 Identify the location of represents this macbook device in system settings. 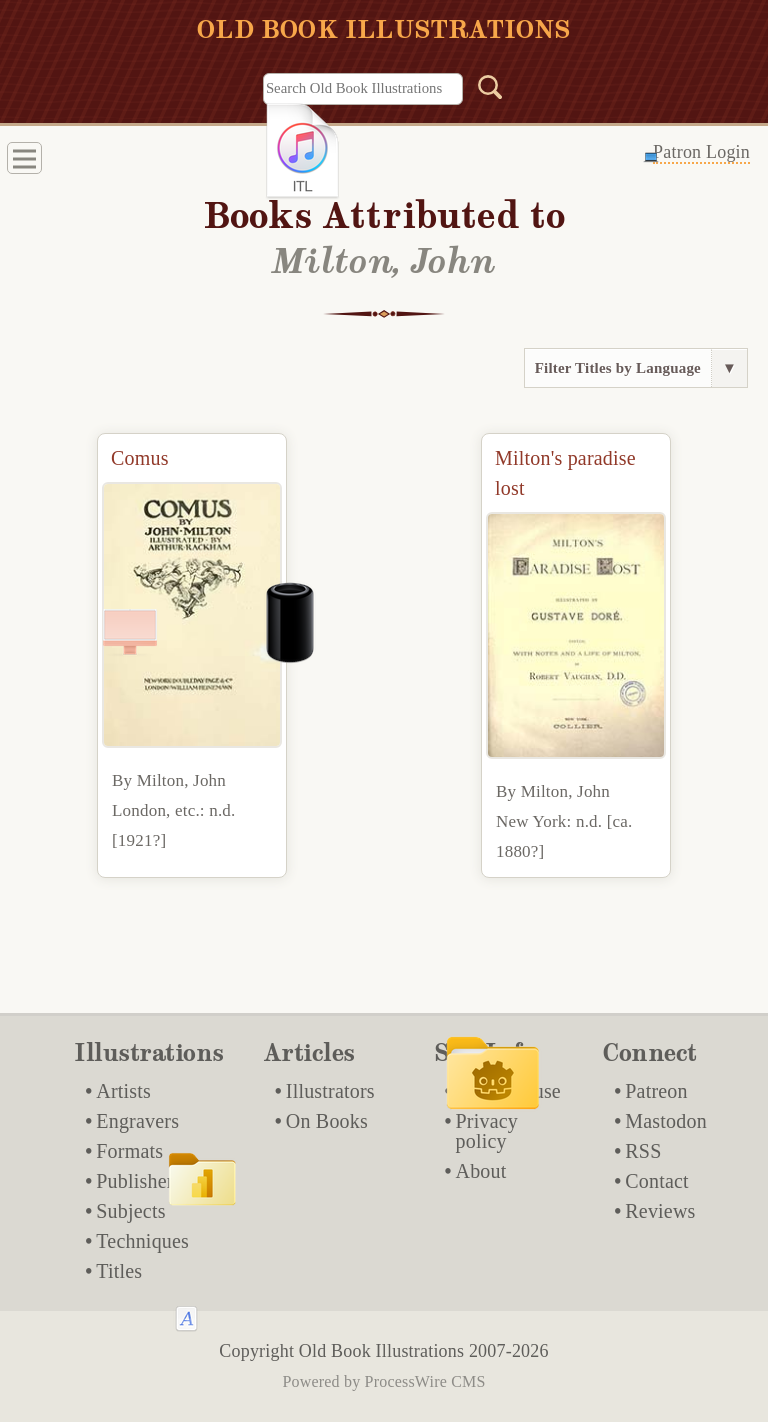
(651, 156).